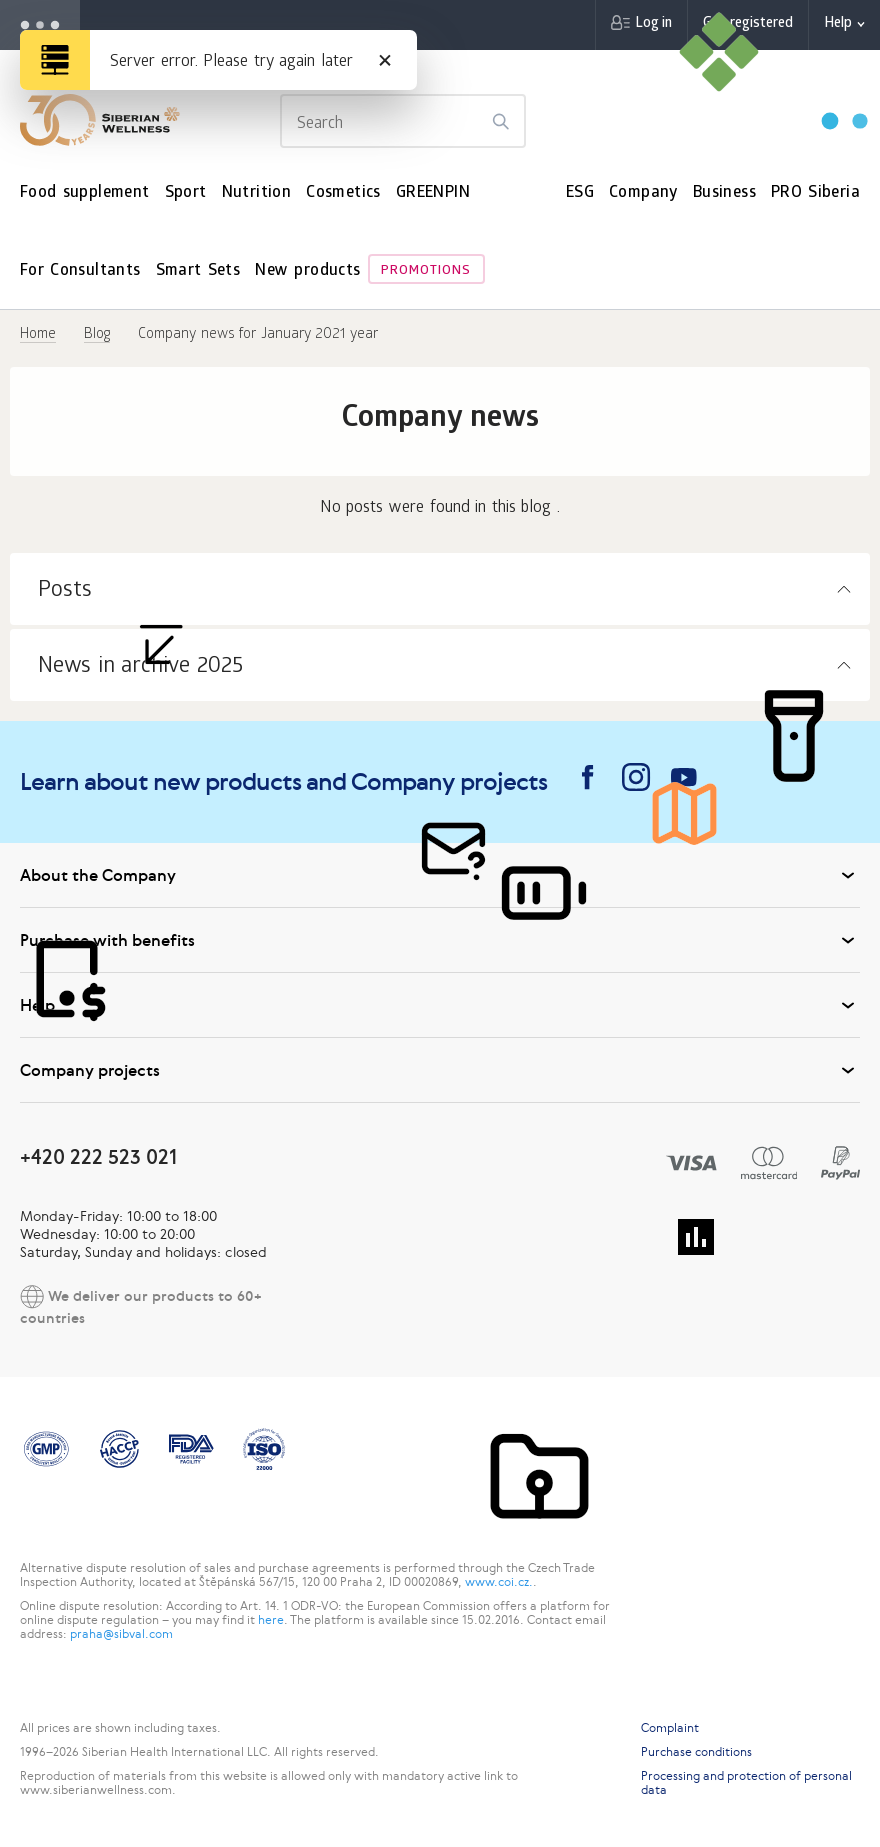 The width and height of the screenshot is (880, 1847). What do you see at coordinates (539, 1478) in the screenshot?
I see `navigate to root directory` at bounding box center [539, 1478].